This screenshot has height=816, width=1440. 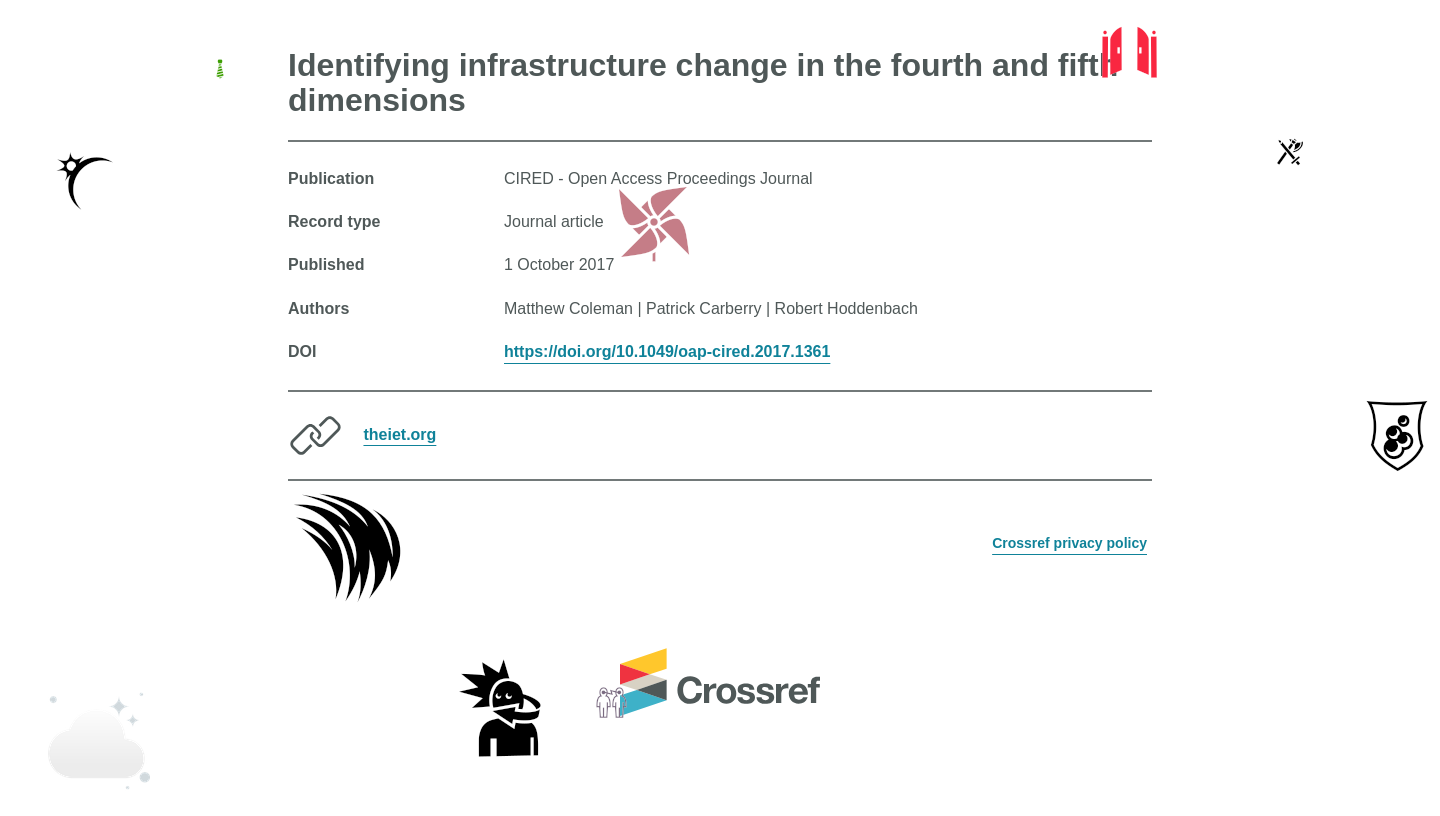 I want to click on enter a new area or level, so click(x=1129, y=50).